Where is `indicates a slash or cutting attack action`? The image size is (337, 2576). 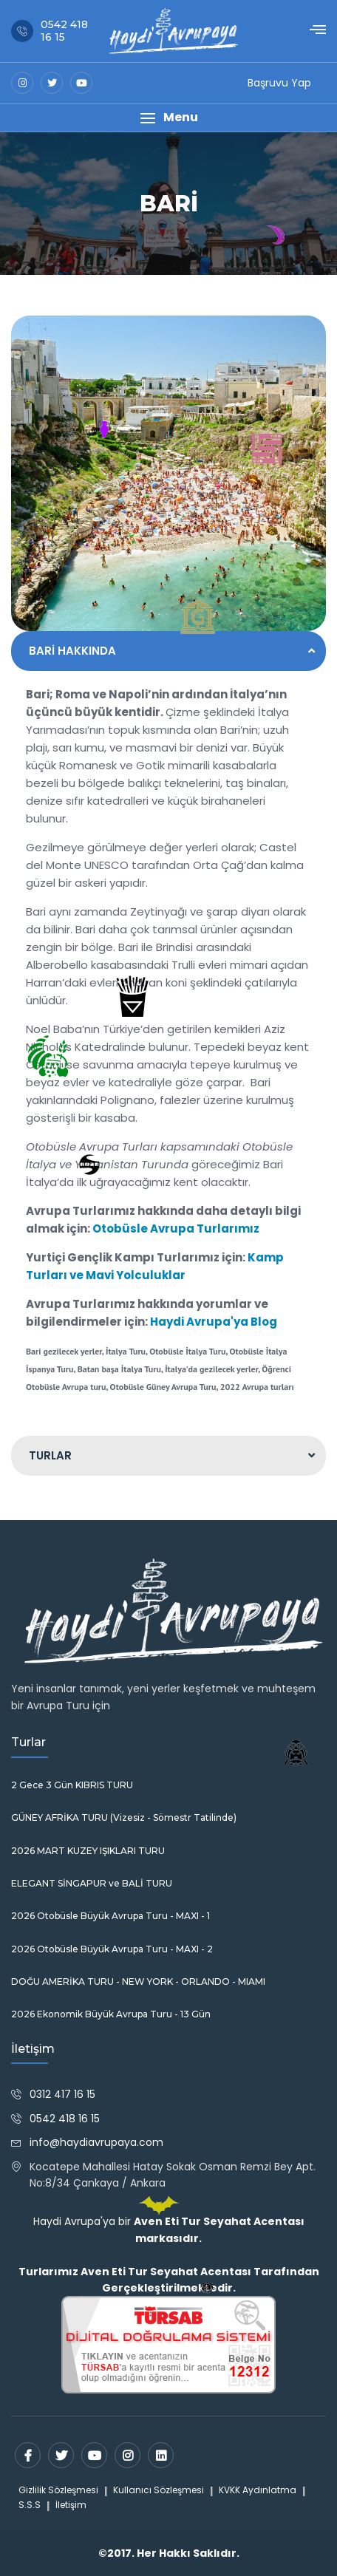 indicates a slash or cutting attack action is located at coordinates (276, 235).